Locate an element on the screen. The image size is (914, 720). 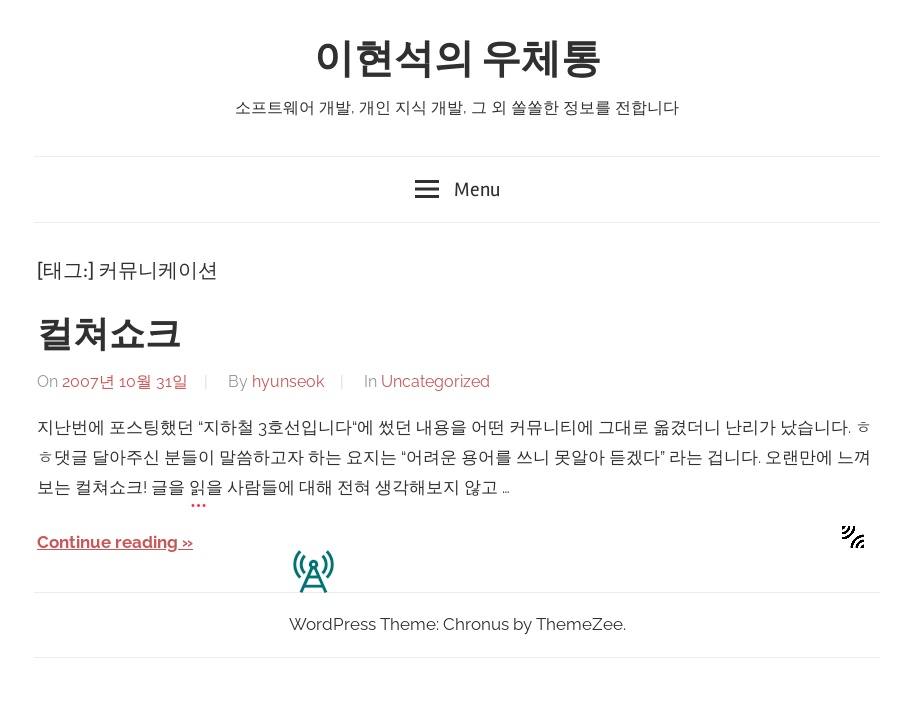
indicates active broadcast or streaming status is located at coordinates (312, 572).